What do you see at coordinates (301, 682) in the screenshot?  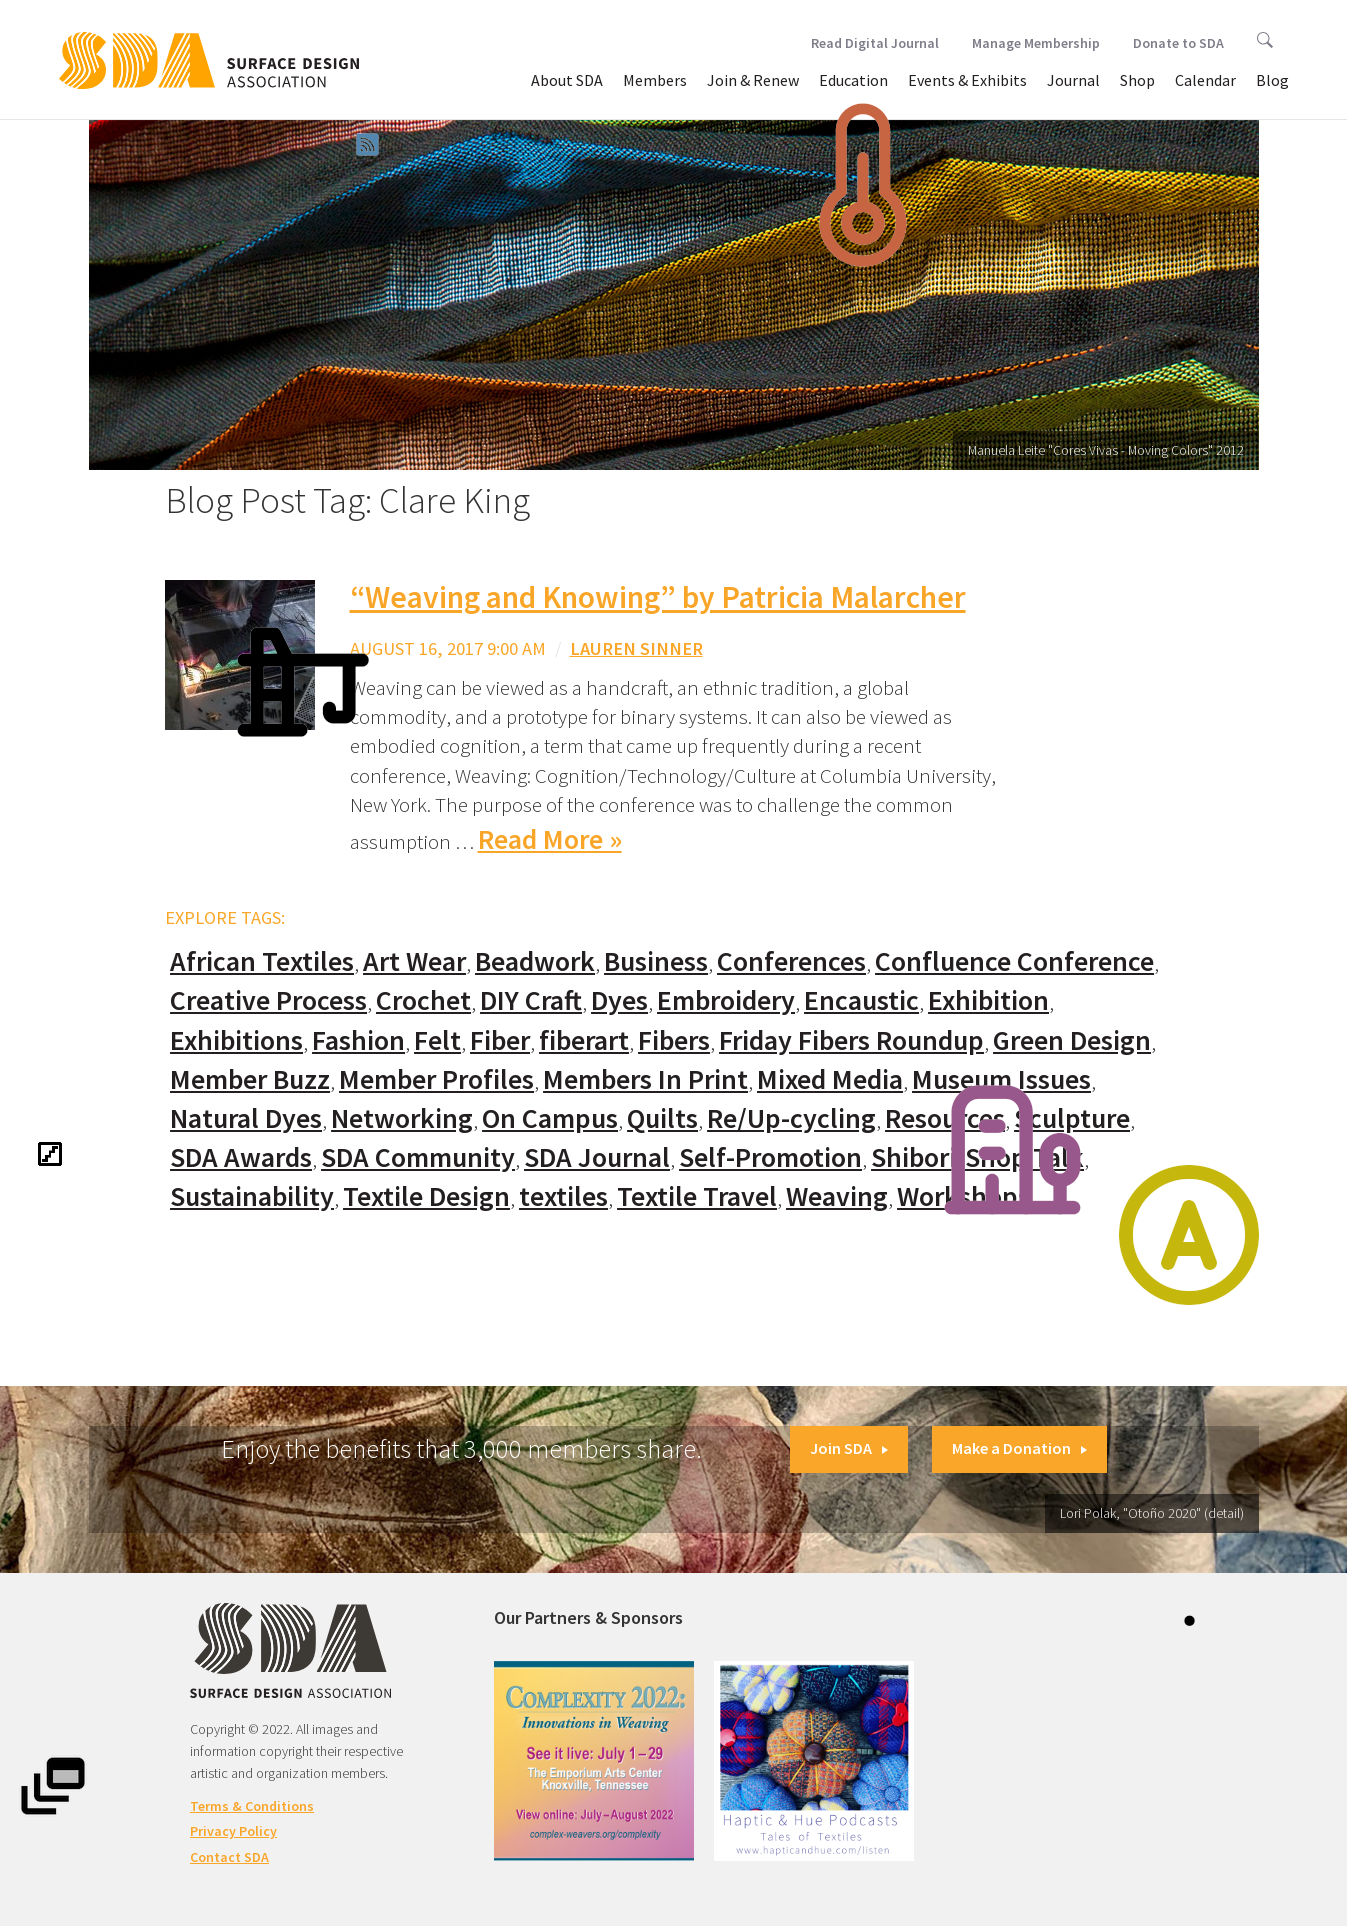 I see `construction or building in progress` at bounding box center [301, 682].